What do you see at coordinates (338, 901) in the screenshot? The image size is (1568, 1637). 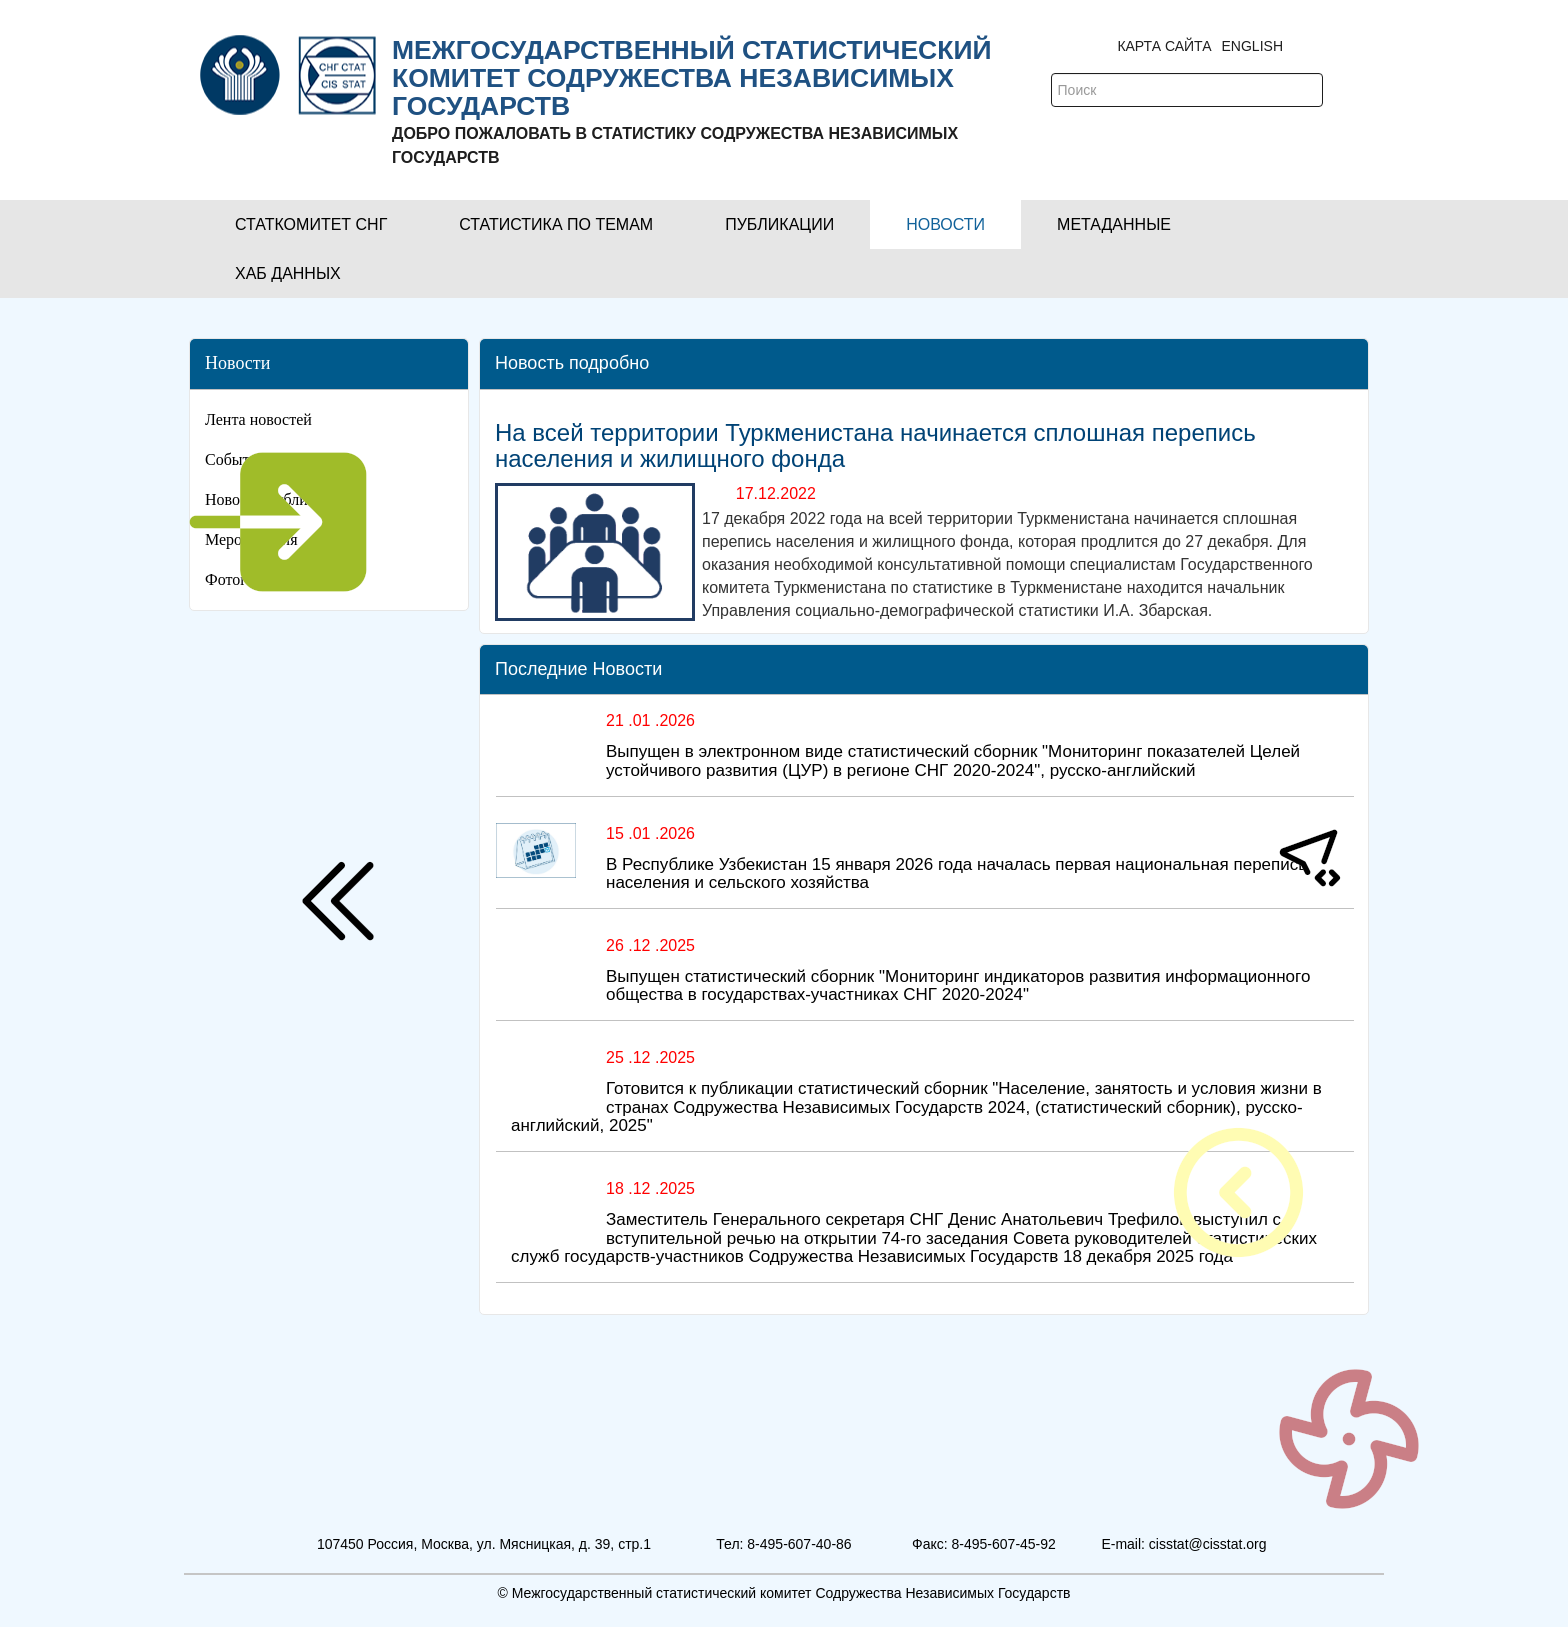 I see `go back to the beginning` at bounding box center [338, 901].